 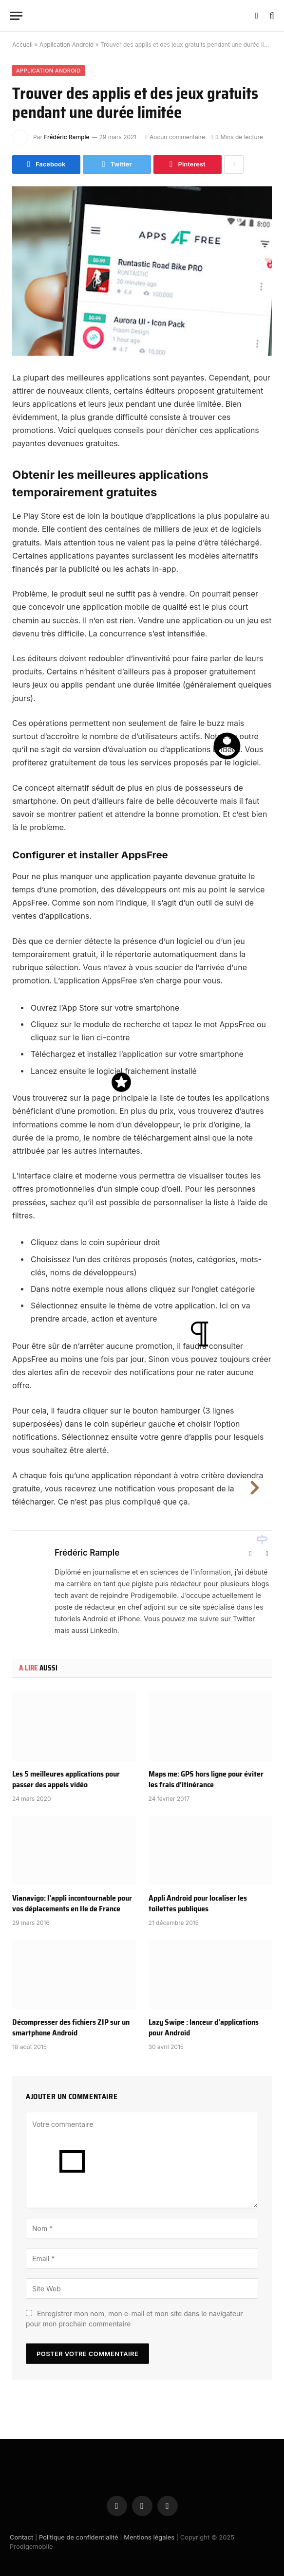 What do you see at coordinates (121, 1082) in the screenshot?
I see `mark item as favorite` at bounding box center [121, 1082].